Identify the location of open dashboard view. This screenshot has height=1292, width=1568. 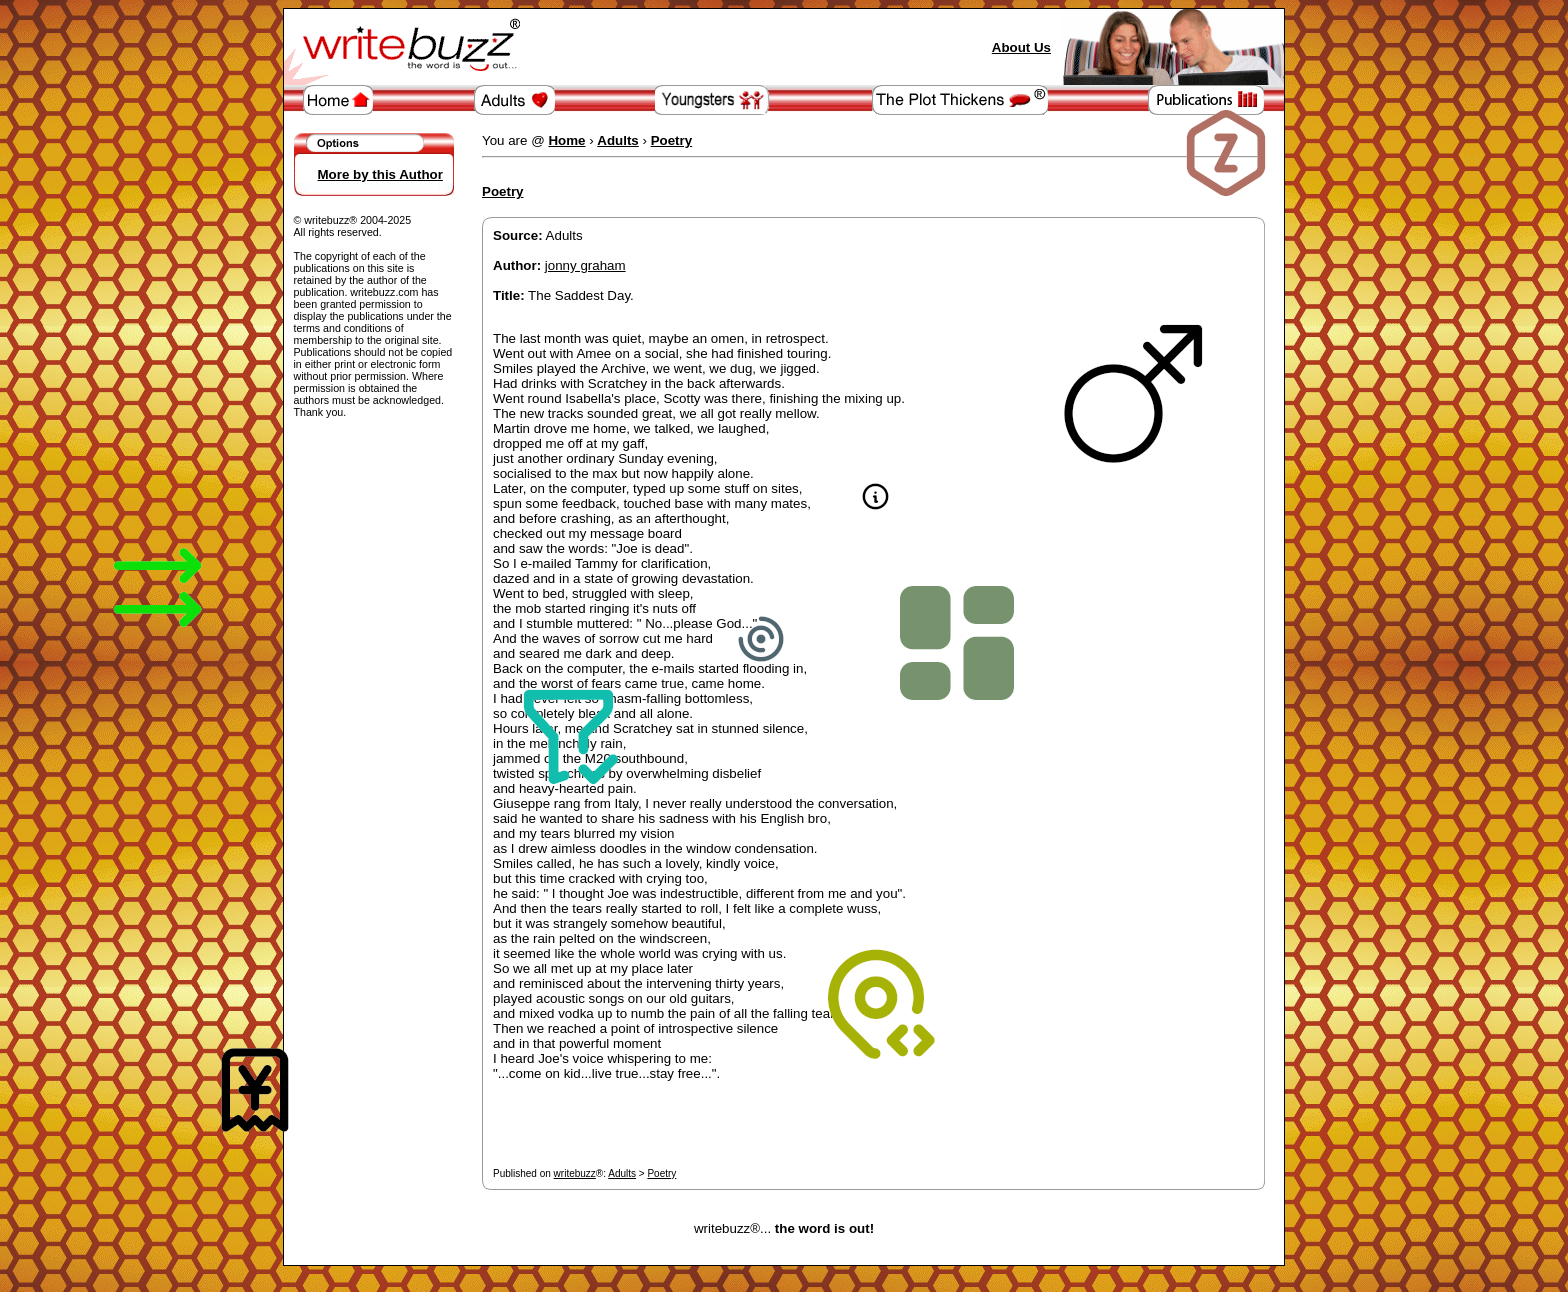
(957, 643).